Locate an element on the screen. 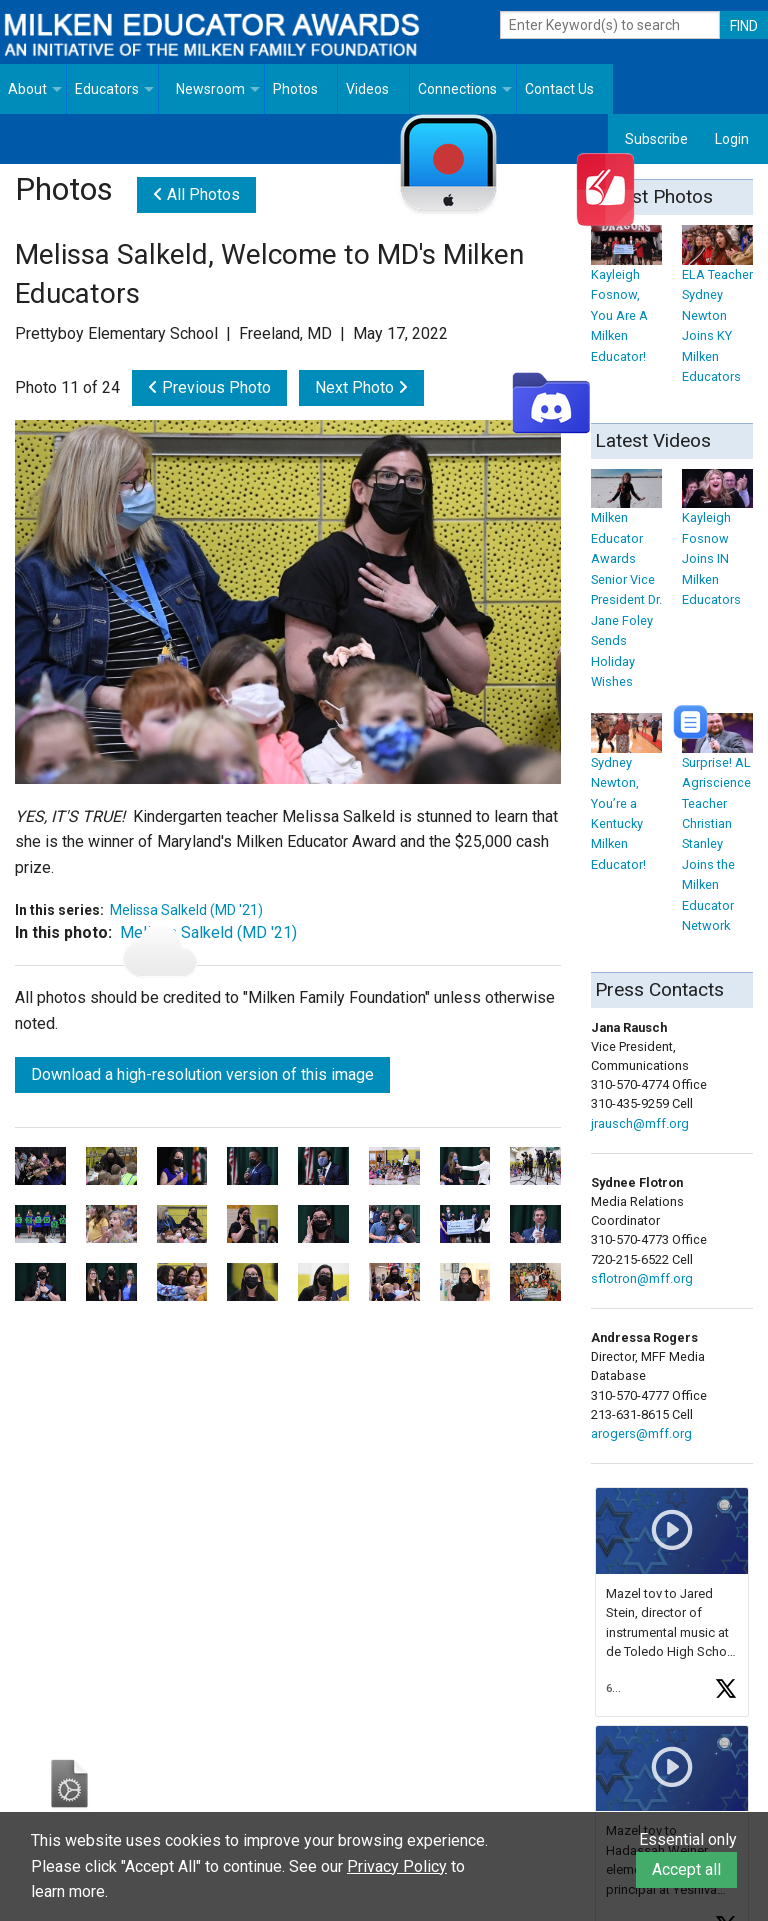 The height and width of the screenshot is (1921, 768). indicates overcast or cloudy weather conditions is located at coordinates (160, 951).